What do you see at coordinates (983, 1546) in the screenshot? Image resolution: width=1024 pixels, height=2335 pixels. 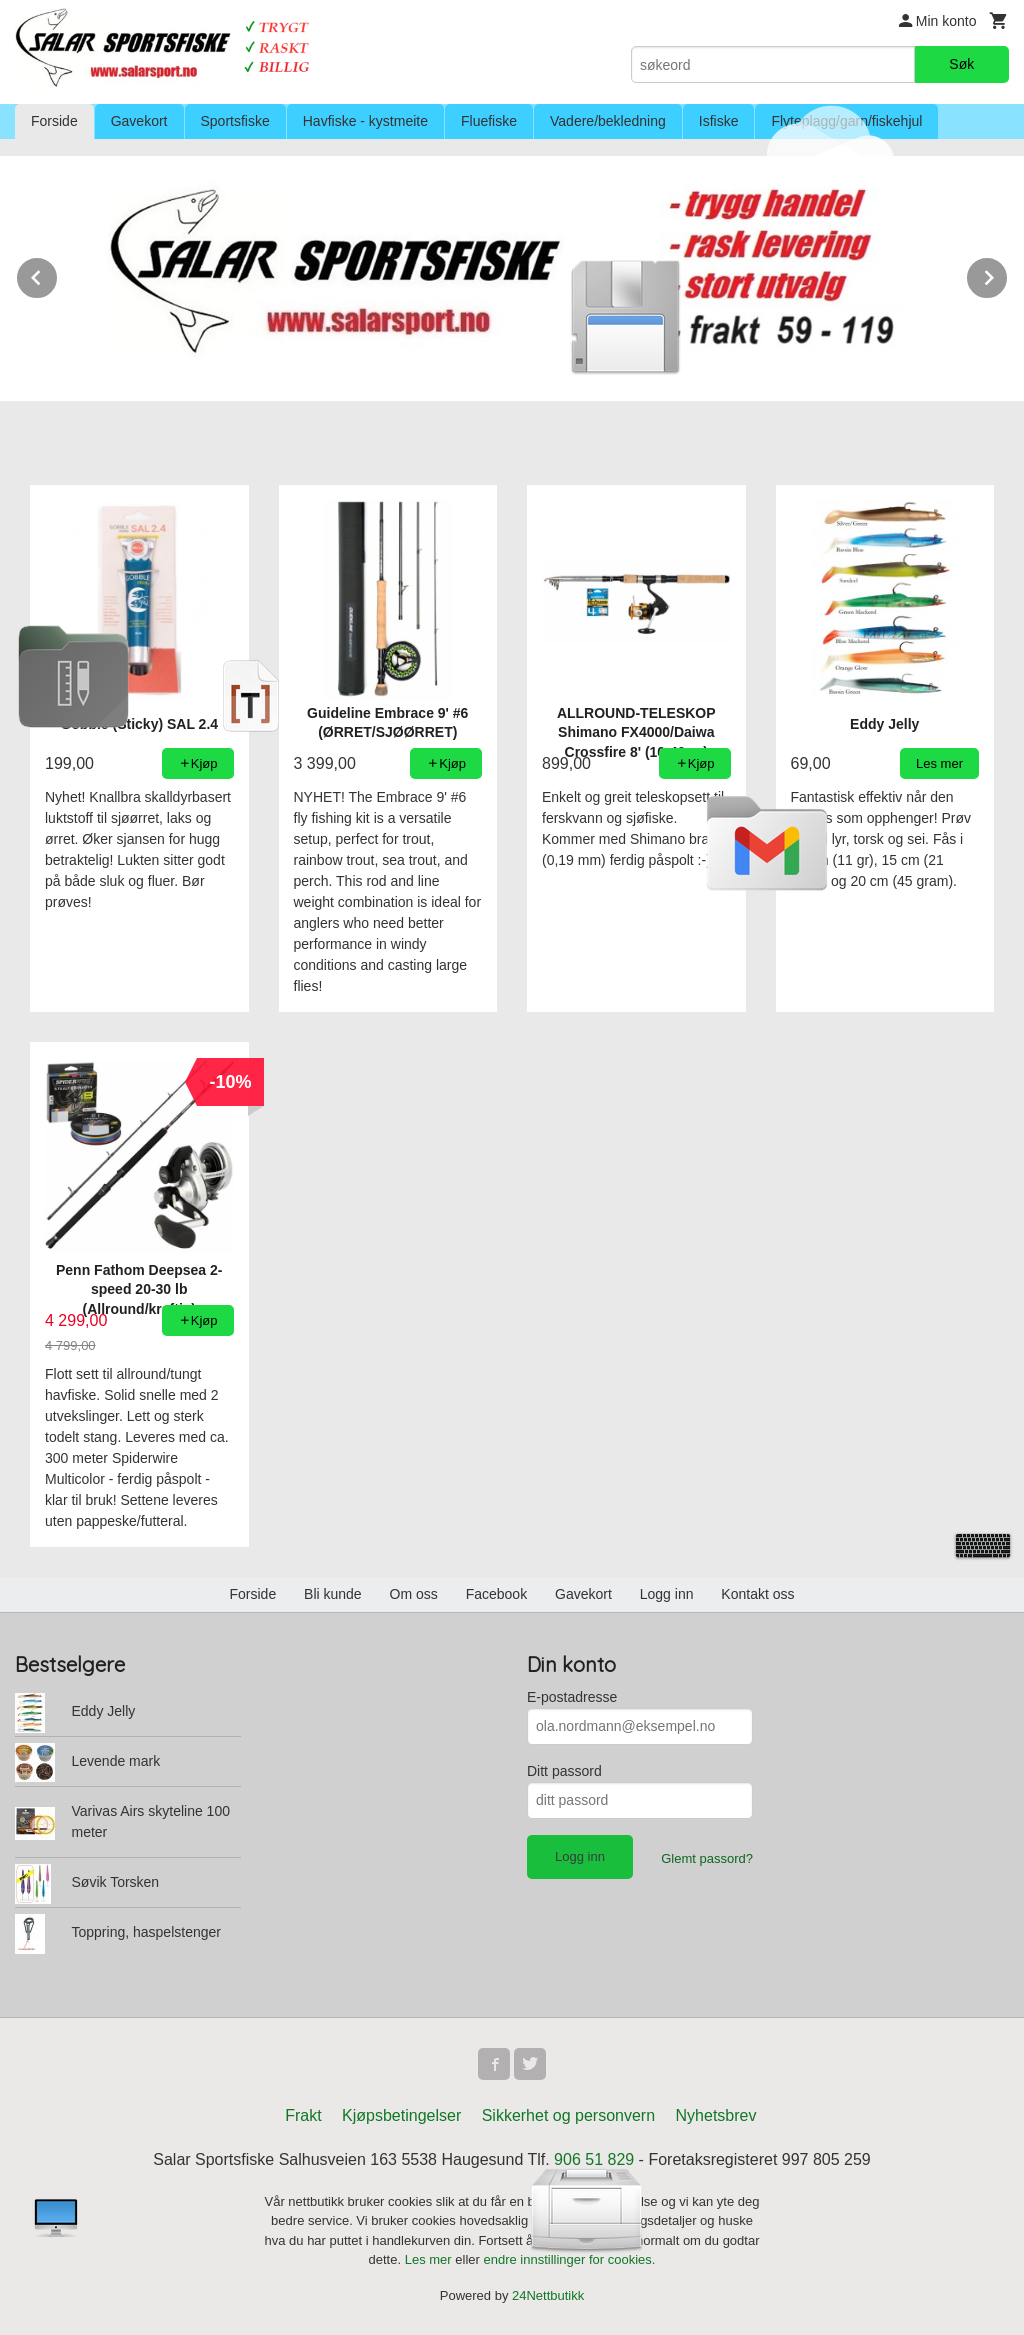 I see `indicates an extended keyboard is connected` at bounding box center [983, 1546].